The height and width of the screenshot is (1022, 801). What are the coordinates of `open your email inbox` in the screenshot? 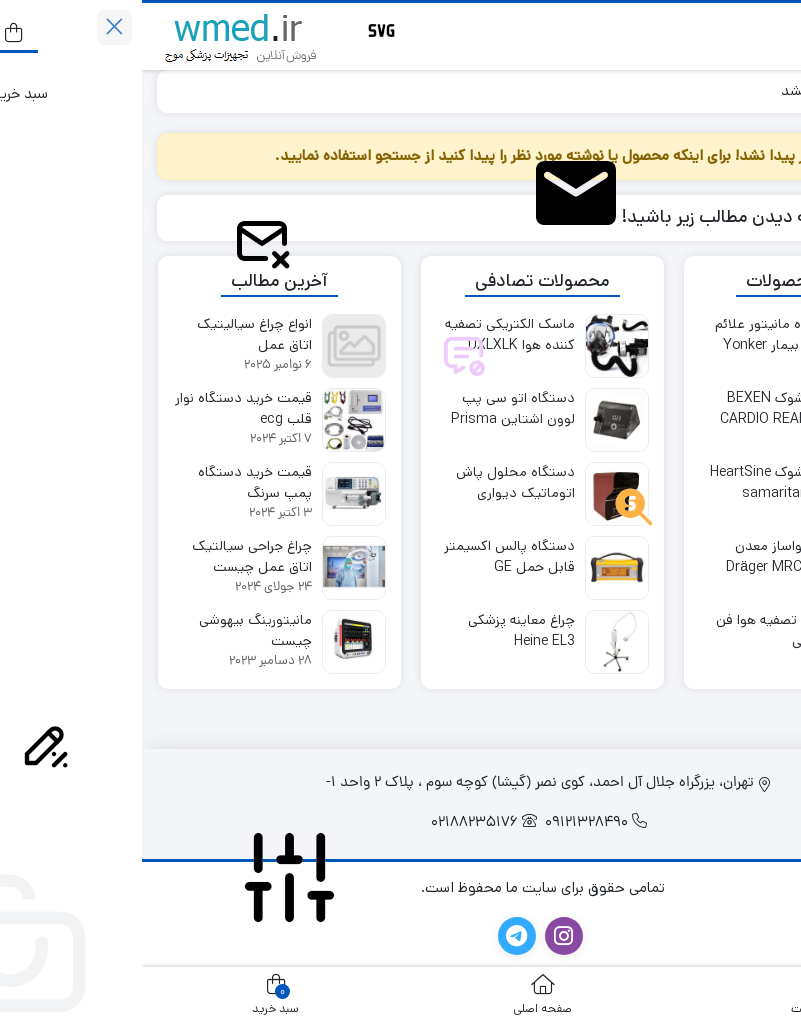 It's located at (576, 193).